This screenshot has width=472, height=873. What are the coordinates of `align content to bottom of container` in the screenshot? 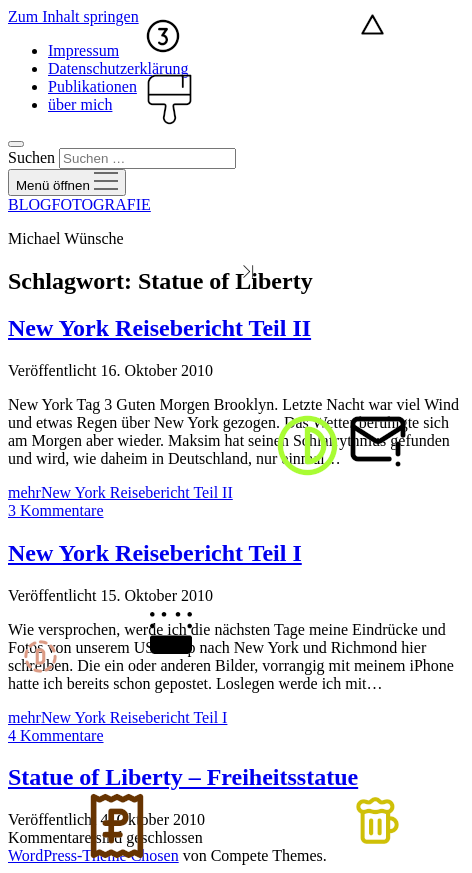 It's located at (171, 633).